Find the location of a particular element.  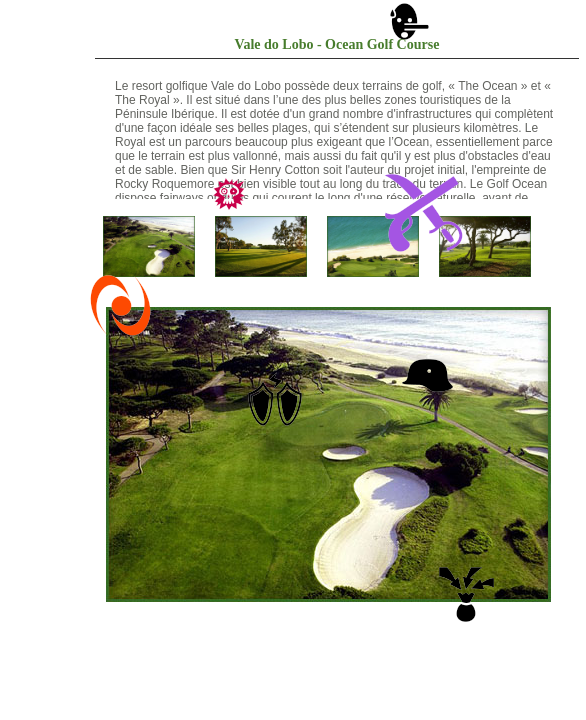

select military or soldier character class is located at coordinates (427, 375).